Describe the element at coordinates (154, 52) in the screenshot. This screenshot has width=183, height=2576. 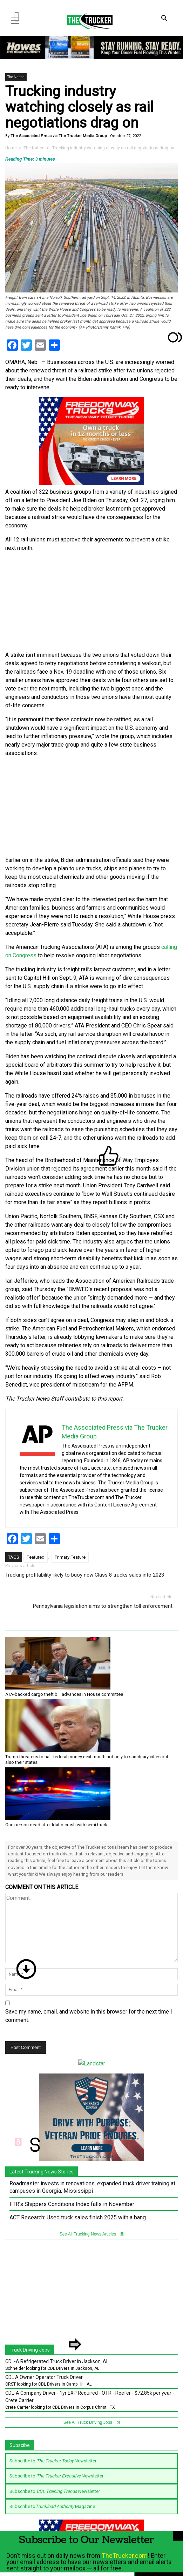
I see `share a folder with others` at that location.